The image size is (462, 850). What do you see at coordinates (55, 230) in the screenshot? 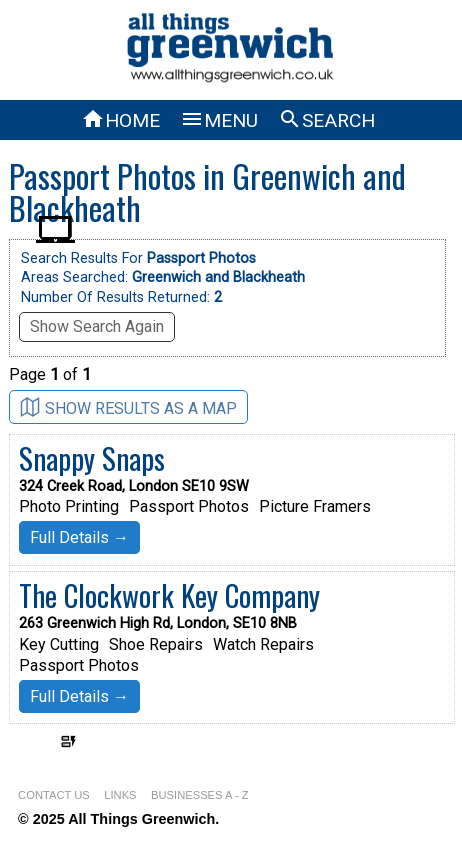
I see `switch to desktop view` at bounding box center [55, 230].